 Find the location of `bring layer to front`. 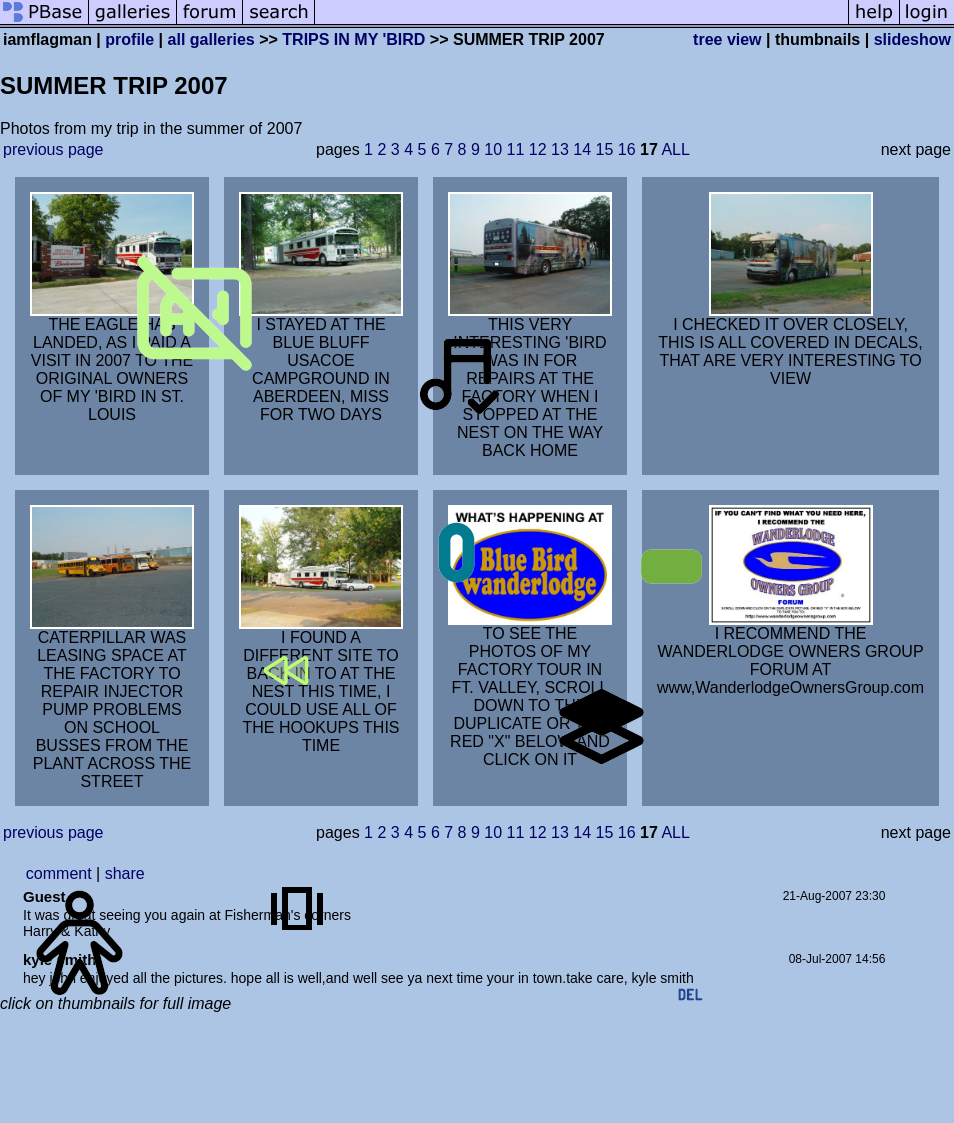

bring layer to front is located at coordinates (601, 726).